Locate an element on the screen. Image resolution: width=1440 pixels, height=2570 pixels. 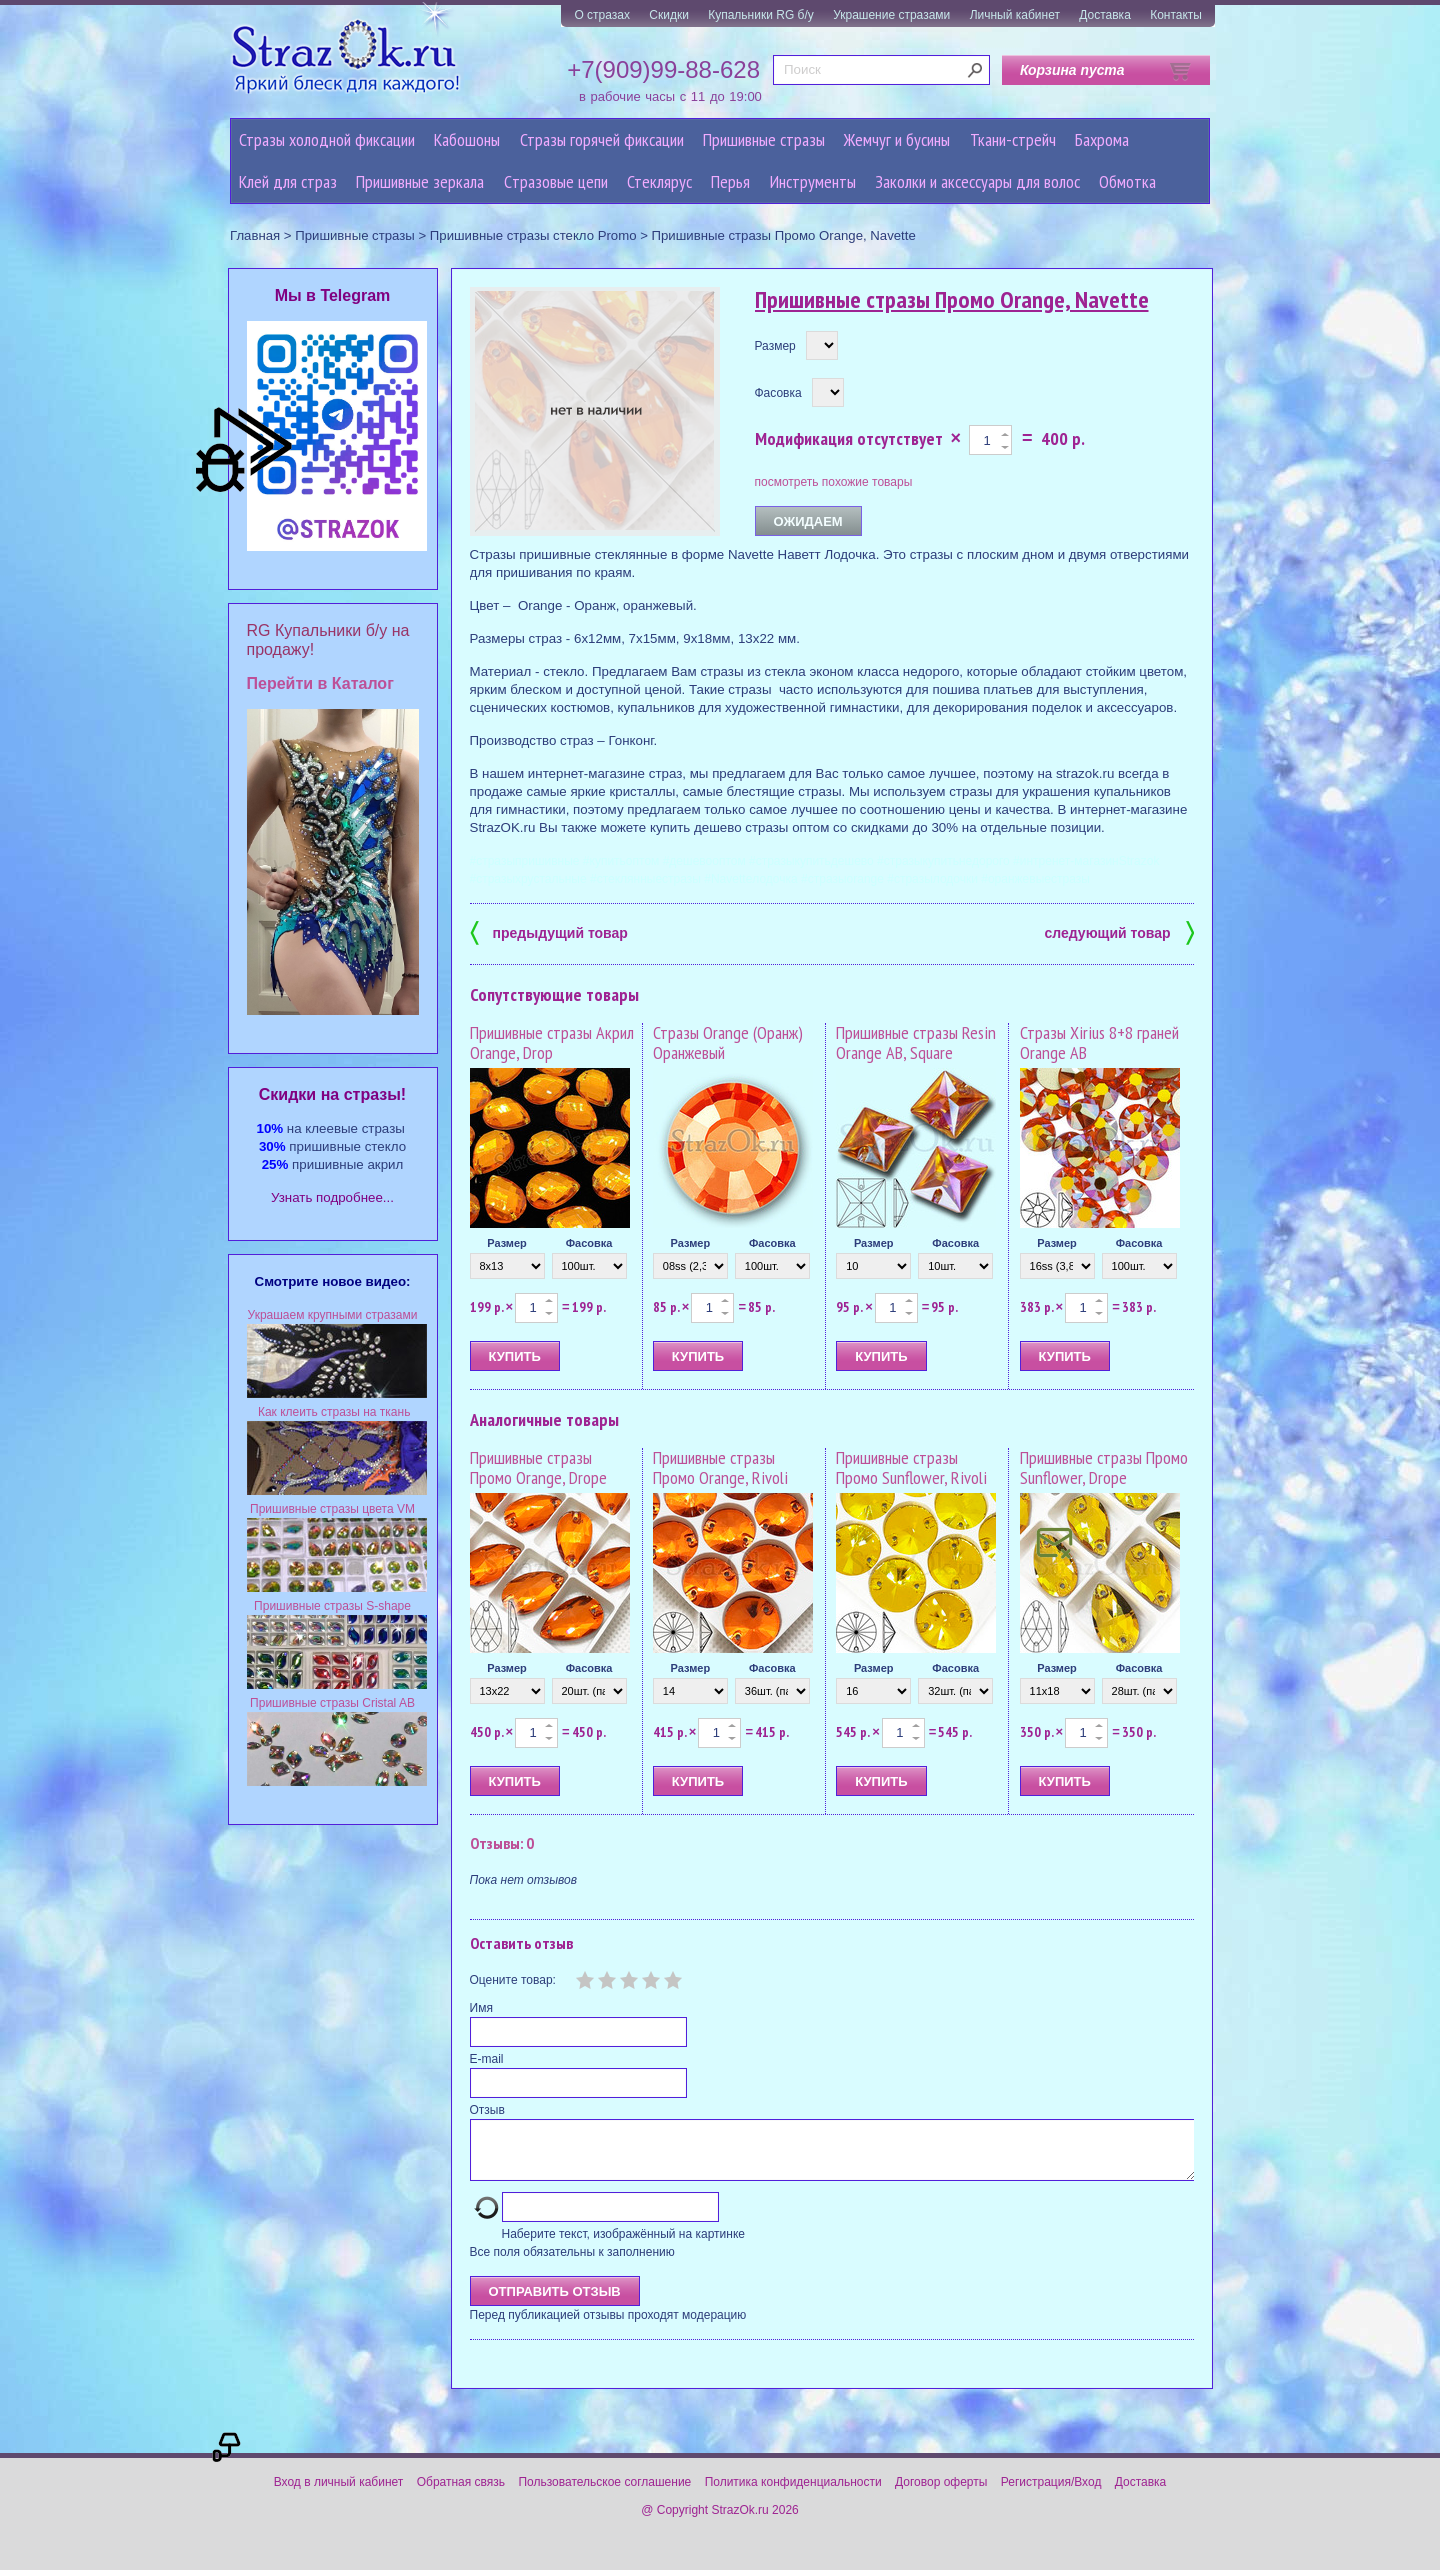
run debugger on all files or projects is located at coordinates (244, 443).